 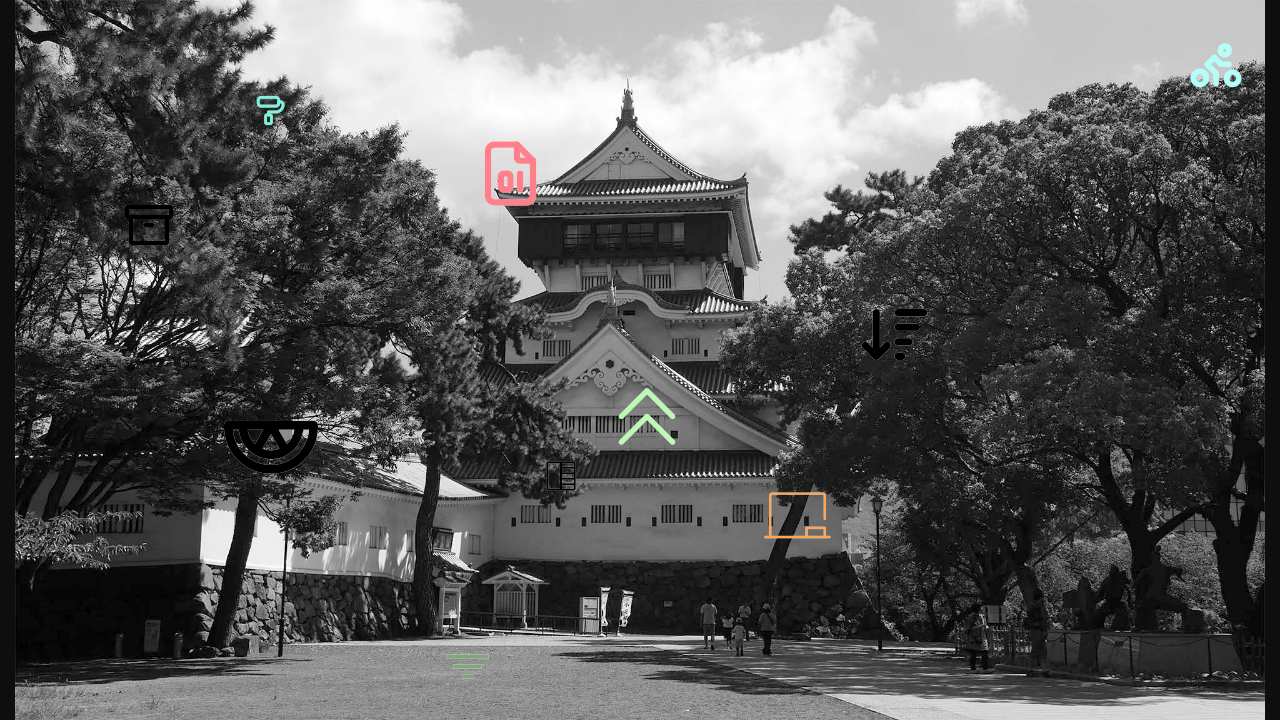 I want to click on filter list or search results, so click(x=467, y=666).